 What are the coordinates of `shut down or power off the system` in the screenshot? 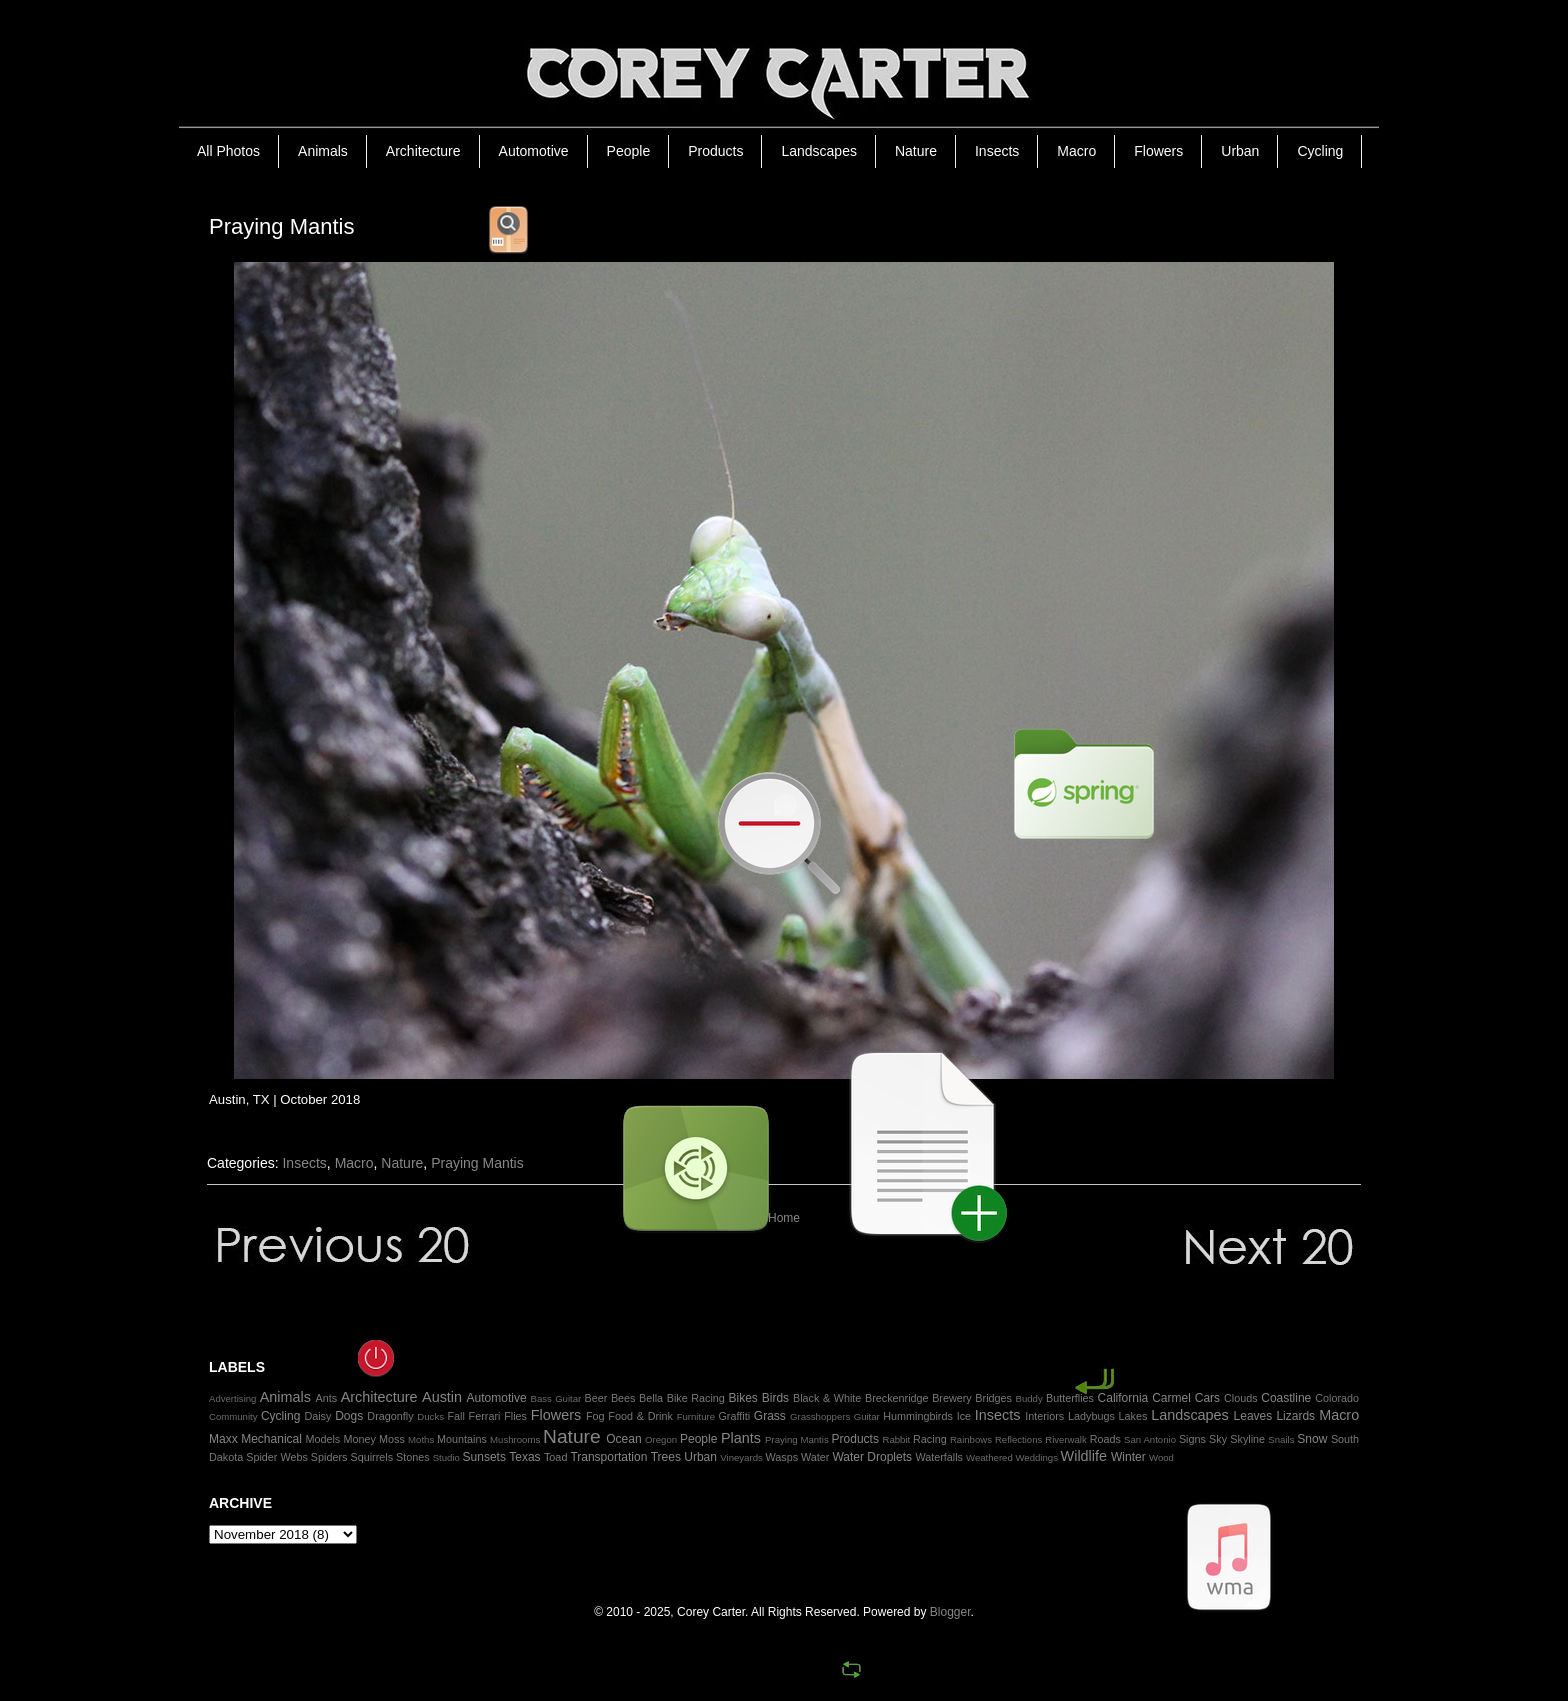 It's located at (376, 1358).